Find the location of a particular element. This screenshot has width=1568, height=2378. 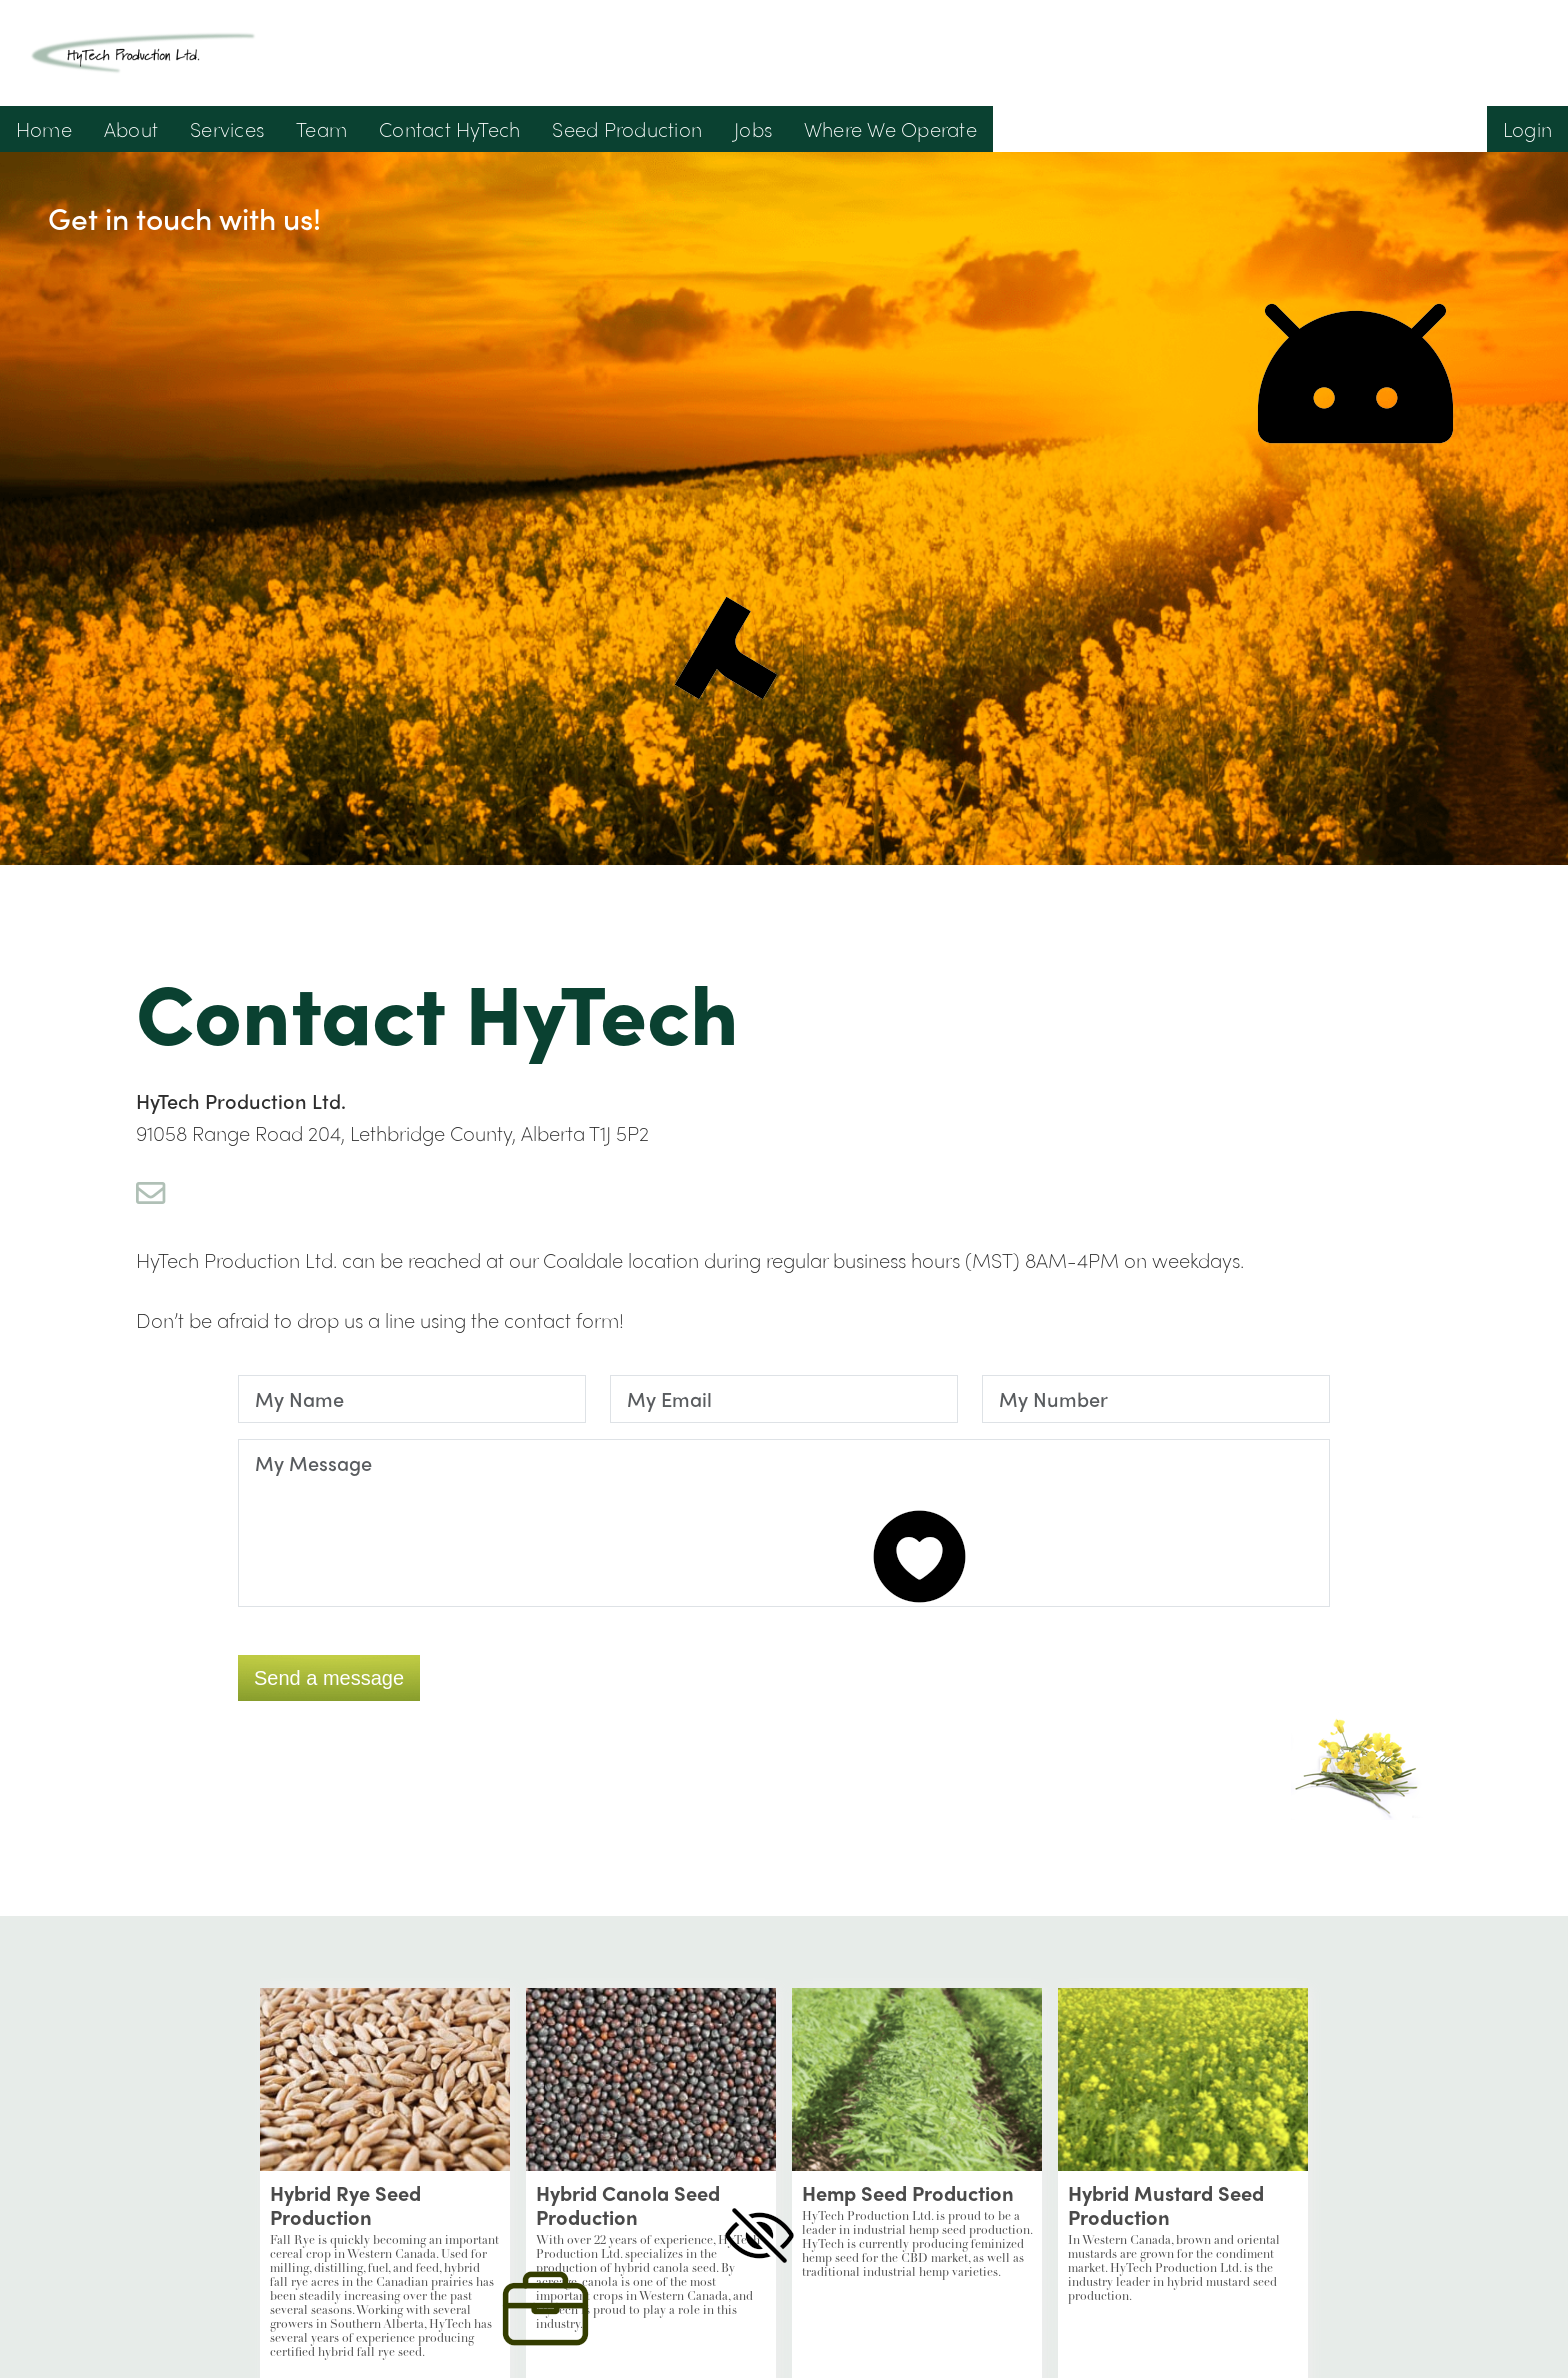

add to favorites is located at coordinates (919, 1556).